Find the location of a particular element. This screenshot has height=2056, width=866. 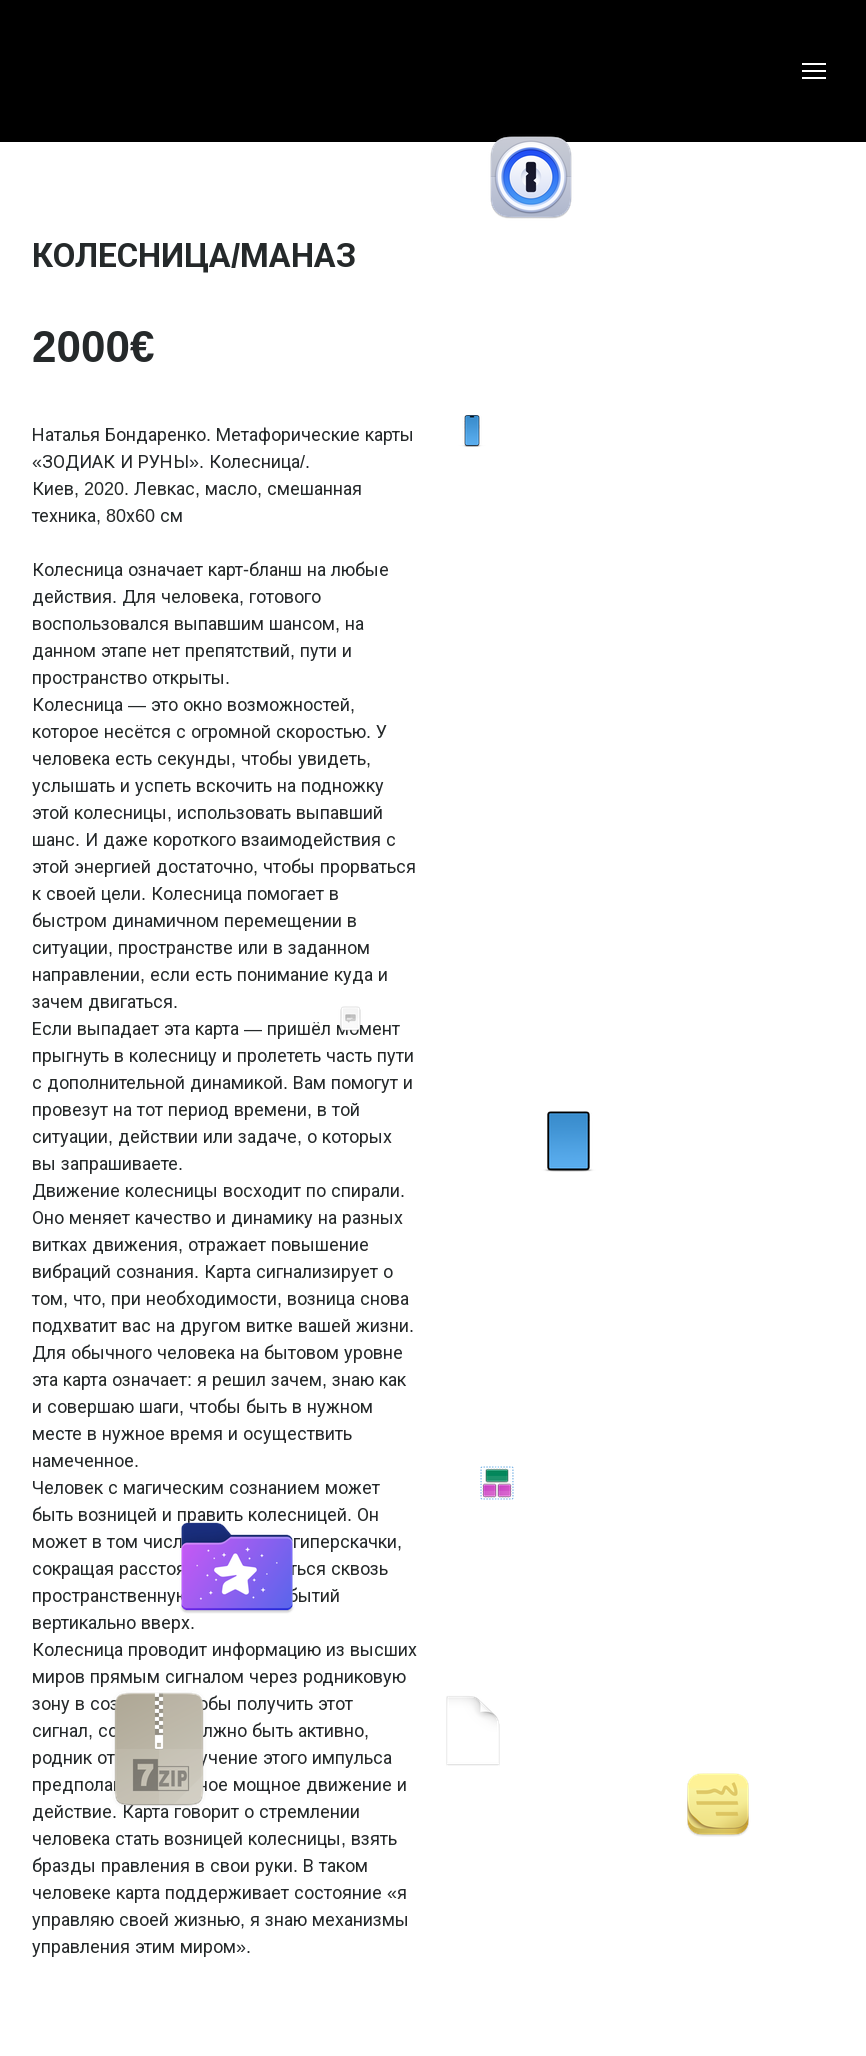

open 1Password to access saved passwords is located at coordinates (531, 177).